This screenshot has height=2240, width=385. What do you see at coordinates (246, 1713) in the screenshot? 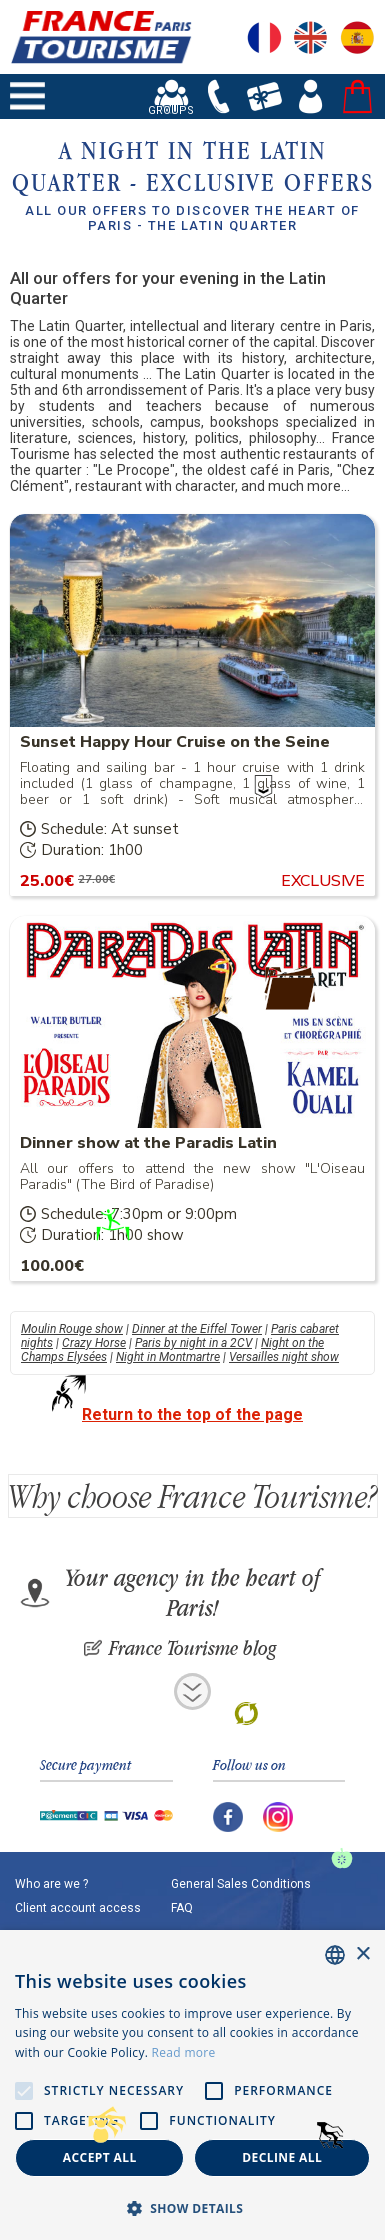
I see `refresh or reload content` at bounding box center [246, 1713].